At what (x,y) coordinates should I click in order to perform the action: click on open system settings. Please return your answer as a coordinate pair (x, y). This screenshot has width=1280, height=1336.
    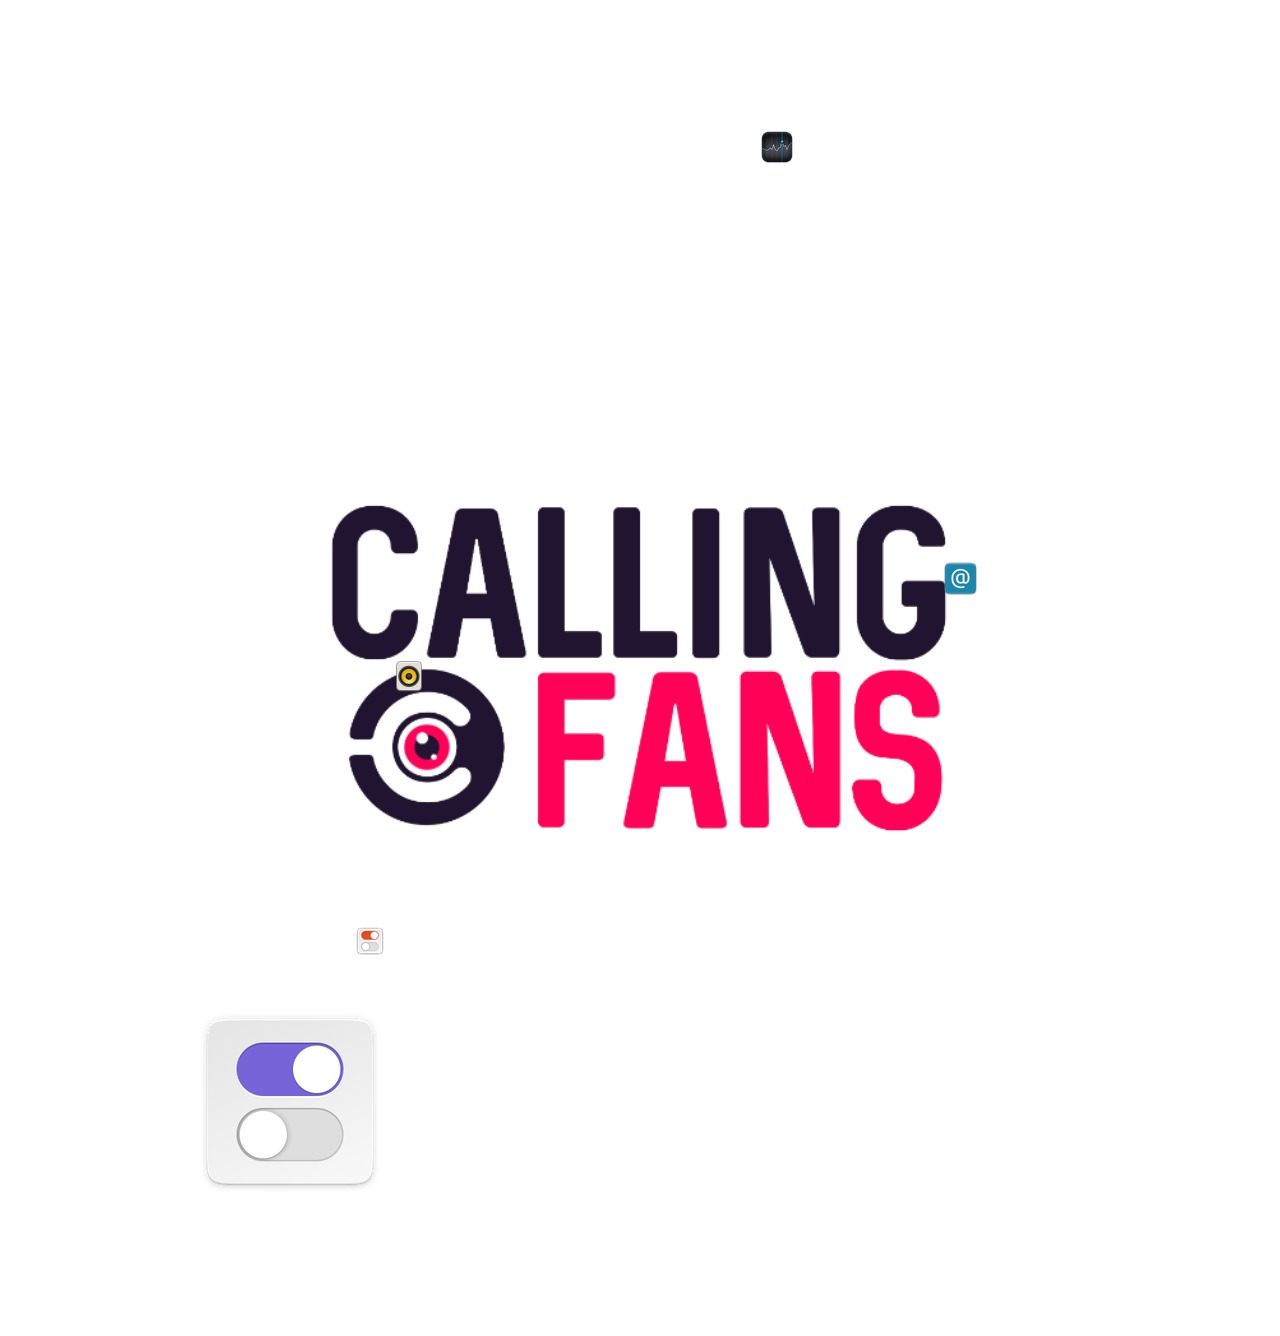
    Looking at the image, I should click on (370, 941).